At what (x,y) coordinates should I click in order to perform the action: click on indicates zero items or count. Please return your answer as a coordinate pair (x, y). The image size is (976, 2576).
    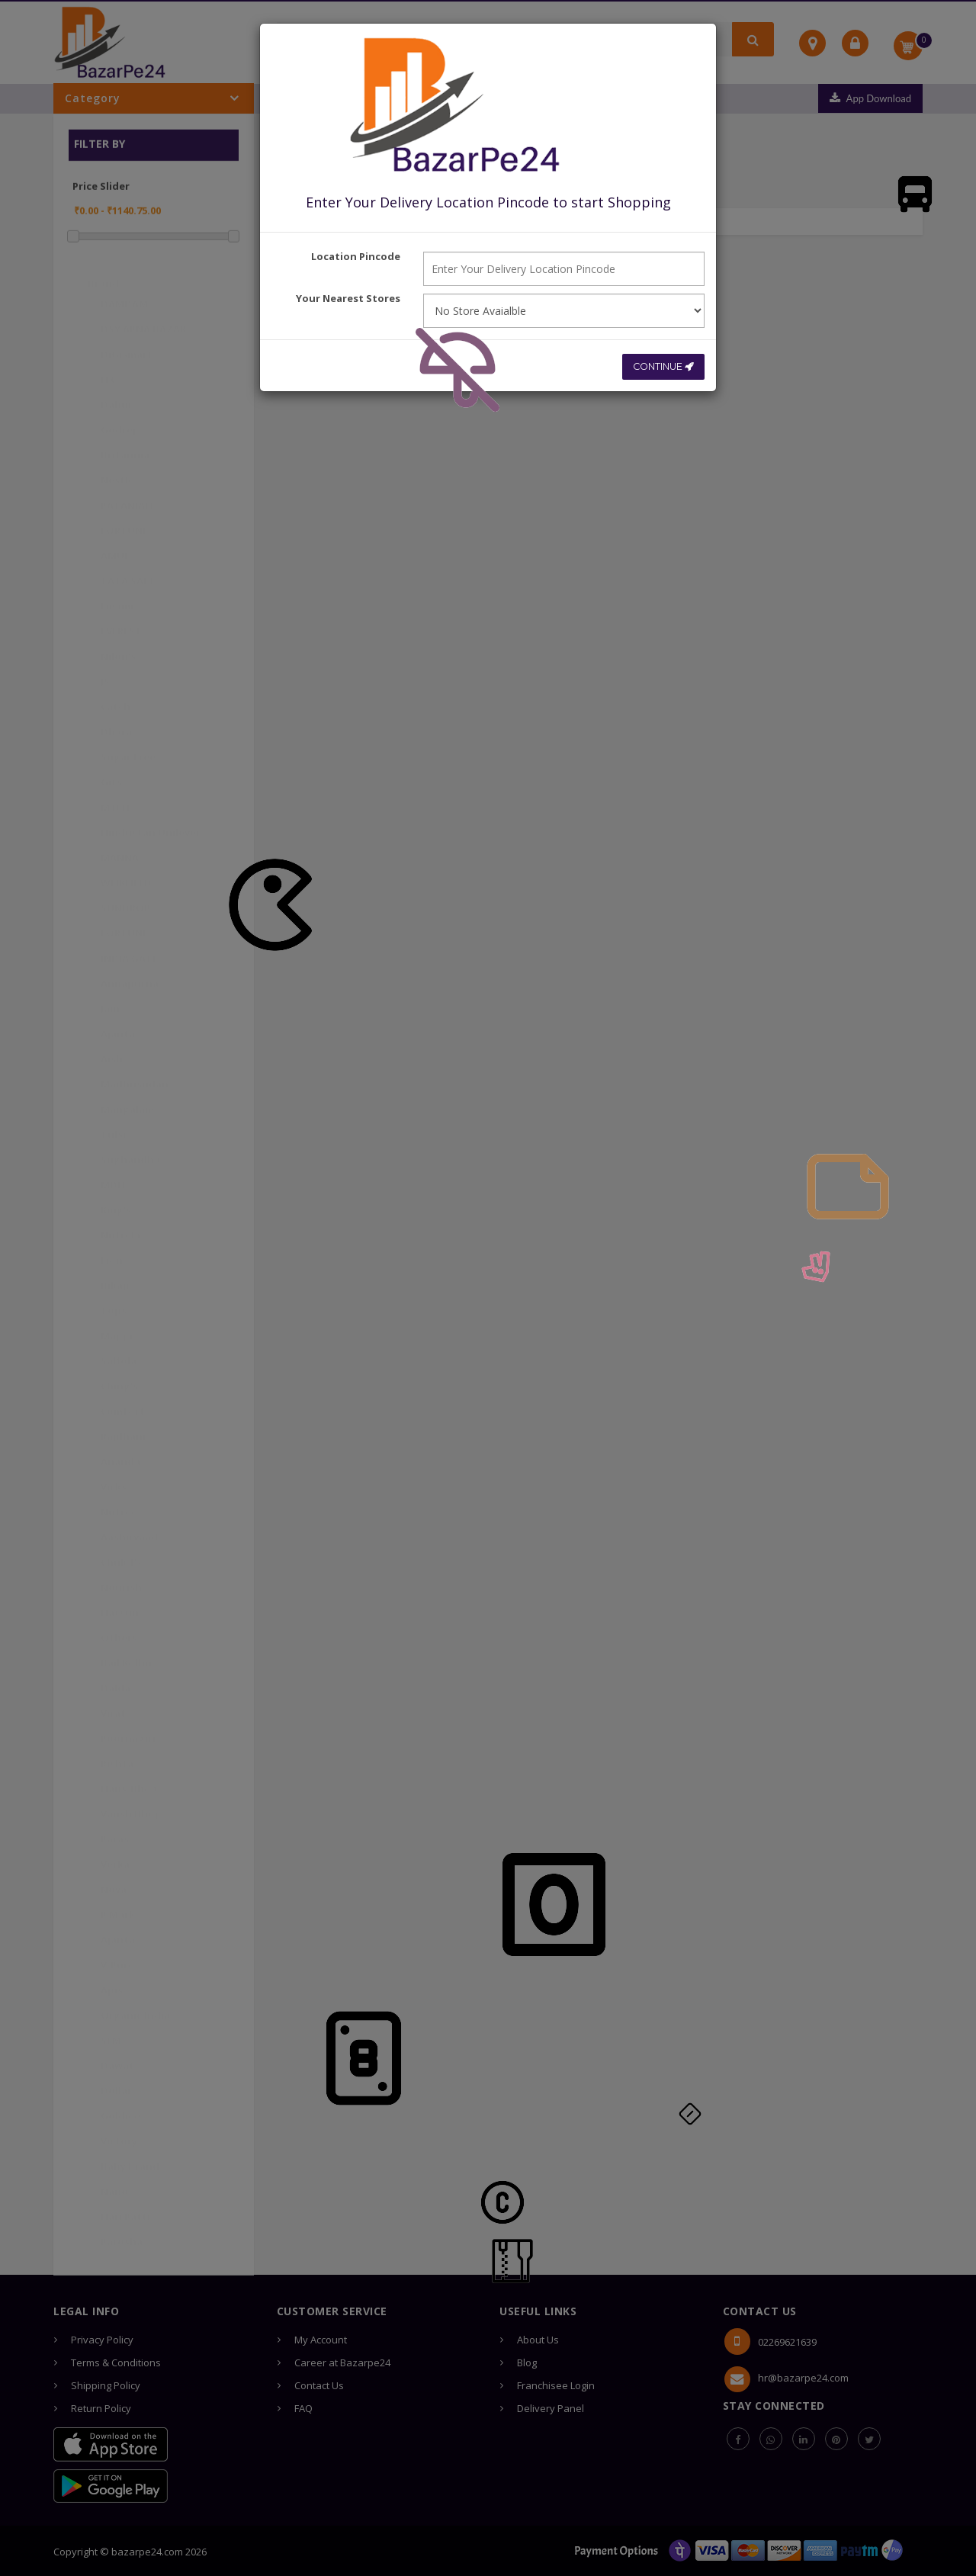
    Looking at the image, I should click on (554, 1904).